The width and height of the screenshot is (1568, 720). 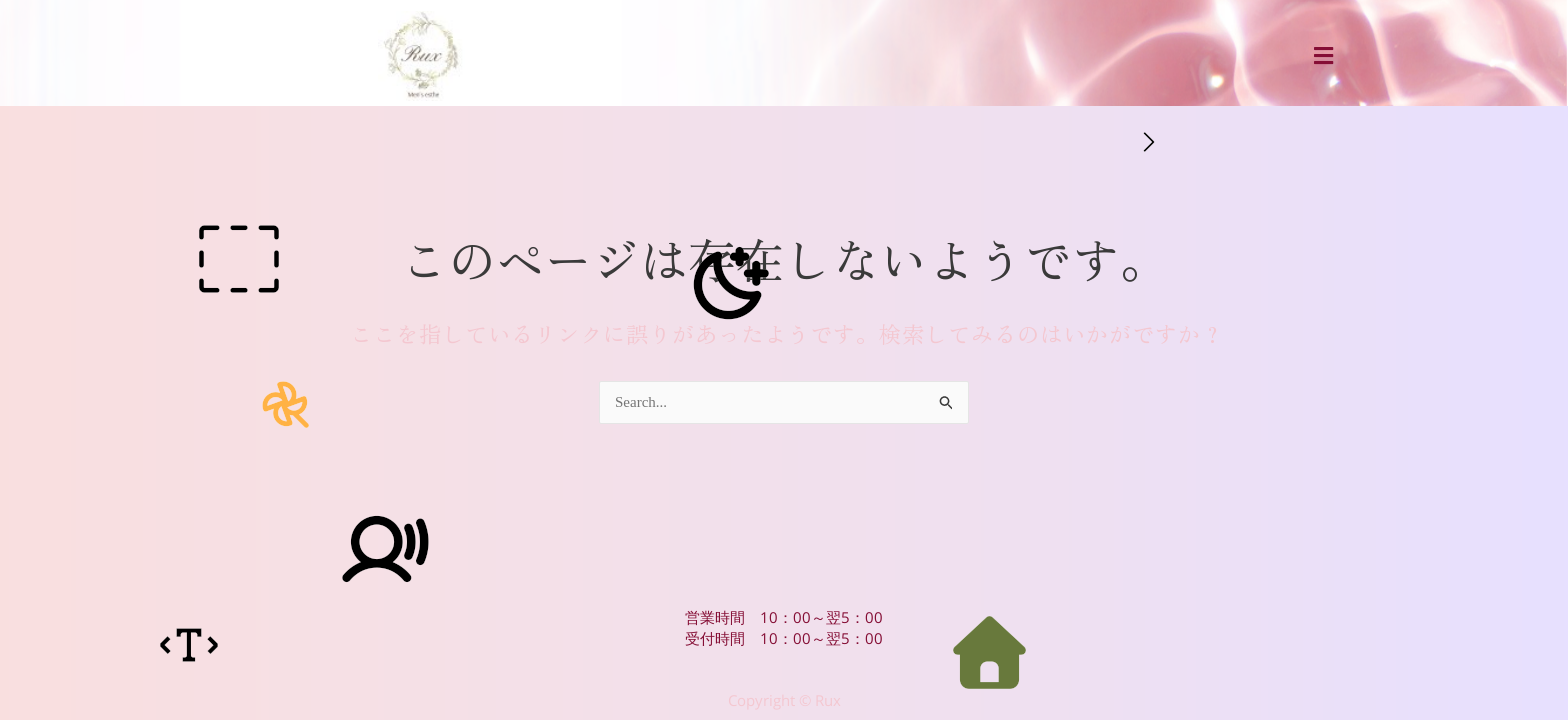 I want to click on select or define a region, so click(x=239, y=259).